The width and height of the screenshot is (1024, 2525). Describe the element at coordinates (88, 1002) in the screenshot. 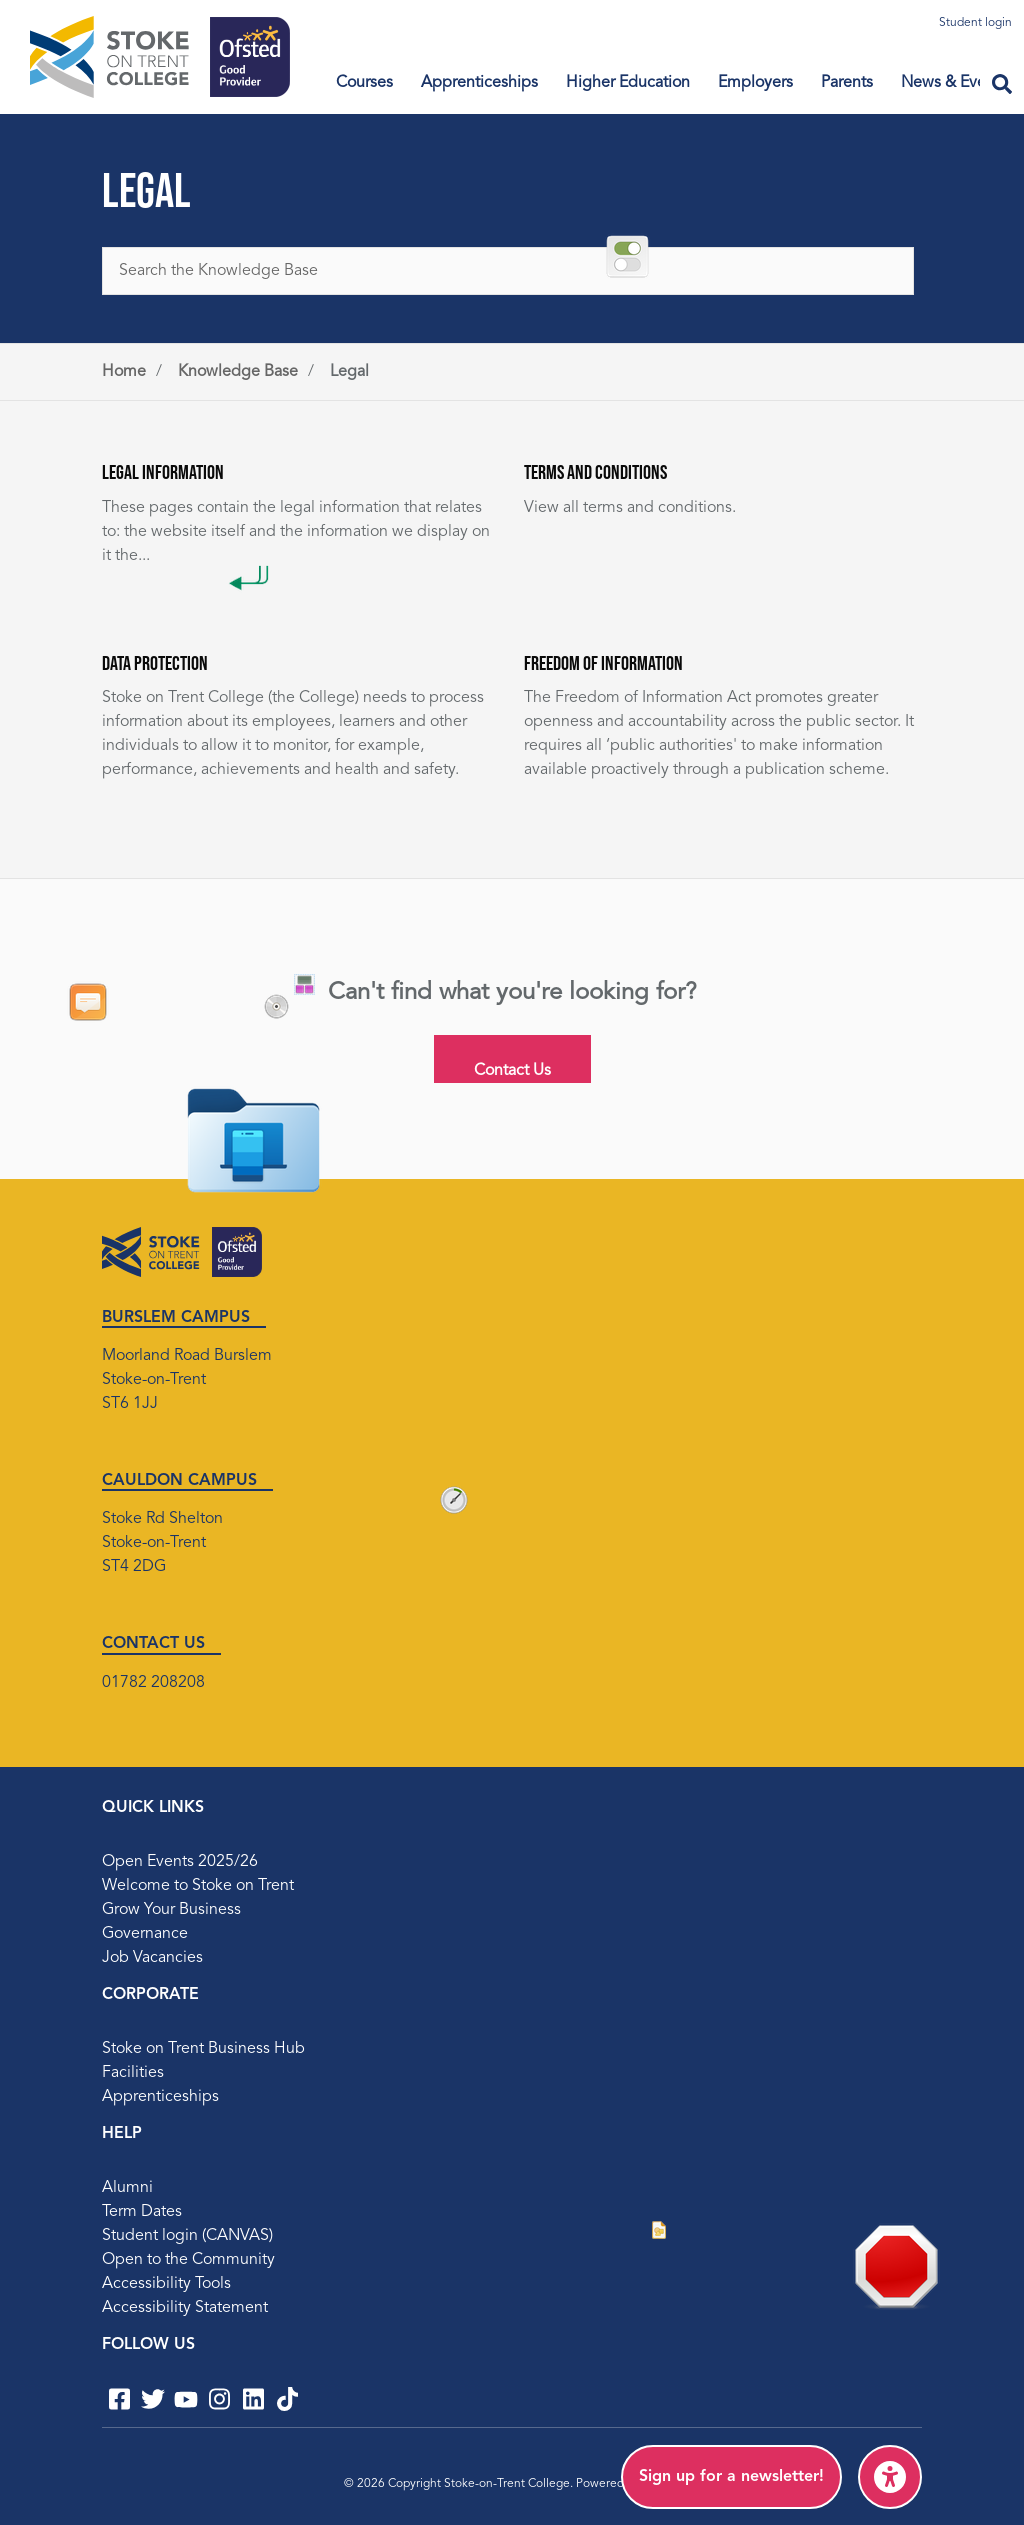

I see `open internet chat application` at that location.